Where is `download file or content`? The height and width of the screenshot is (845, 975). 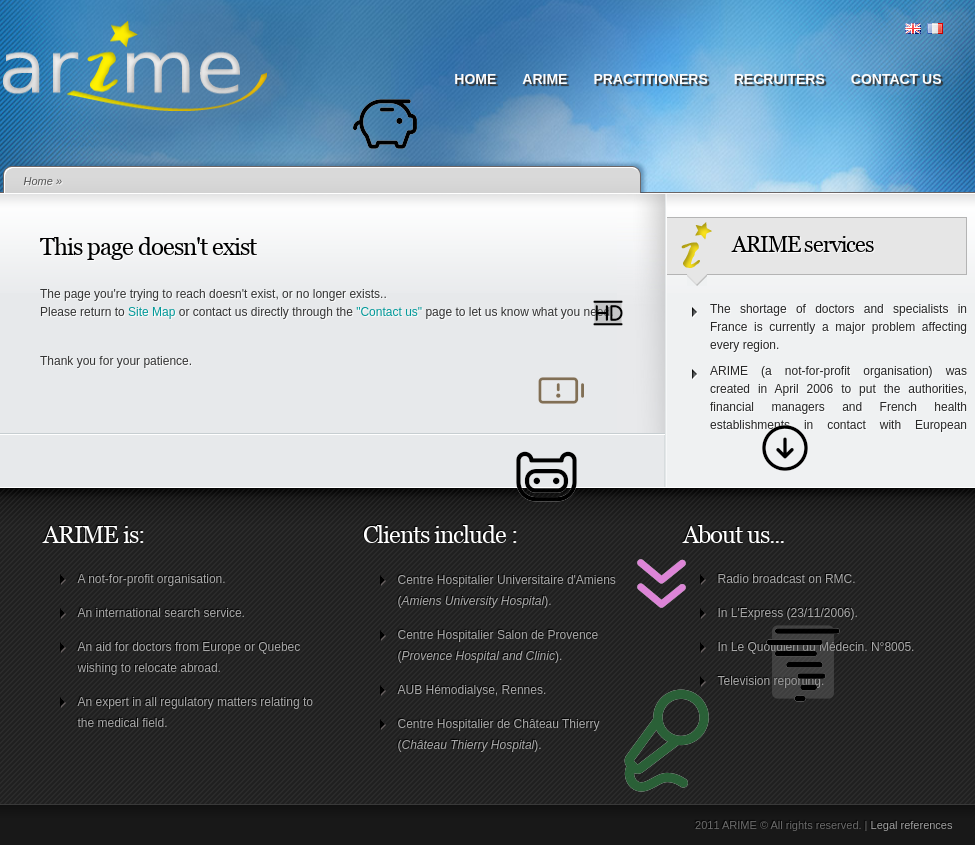 download file or content is located at coordinates (785, 448).